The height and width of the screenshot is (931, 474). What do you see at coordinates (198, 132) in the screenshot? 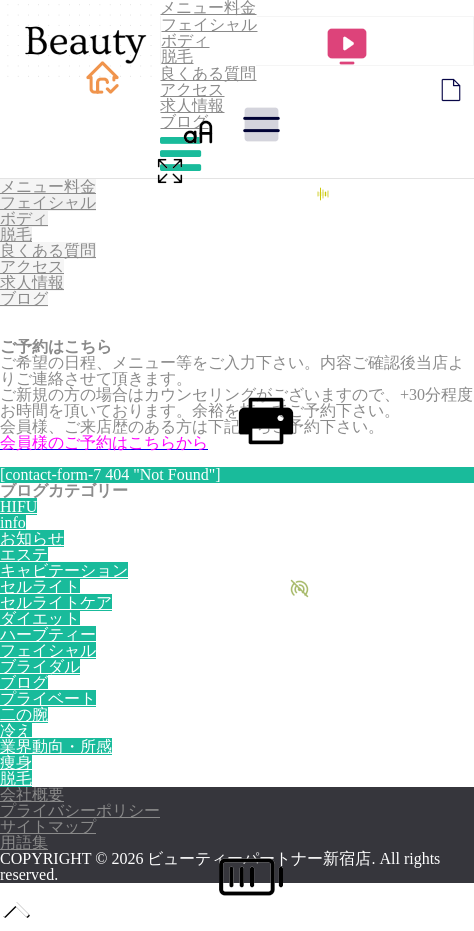
I see `toggle between uppercase and lowercase text` at bounding box center [198, 132].